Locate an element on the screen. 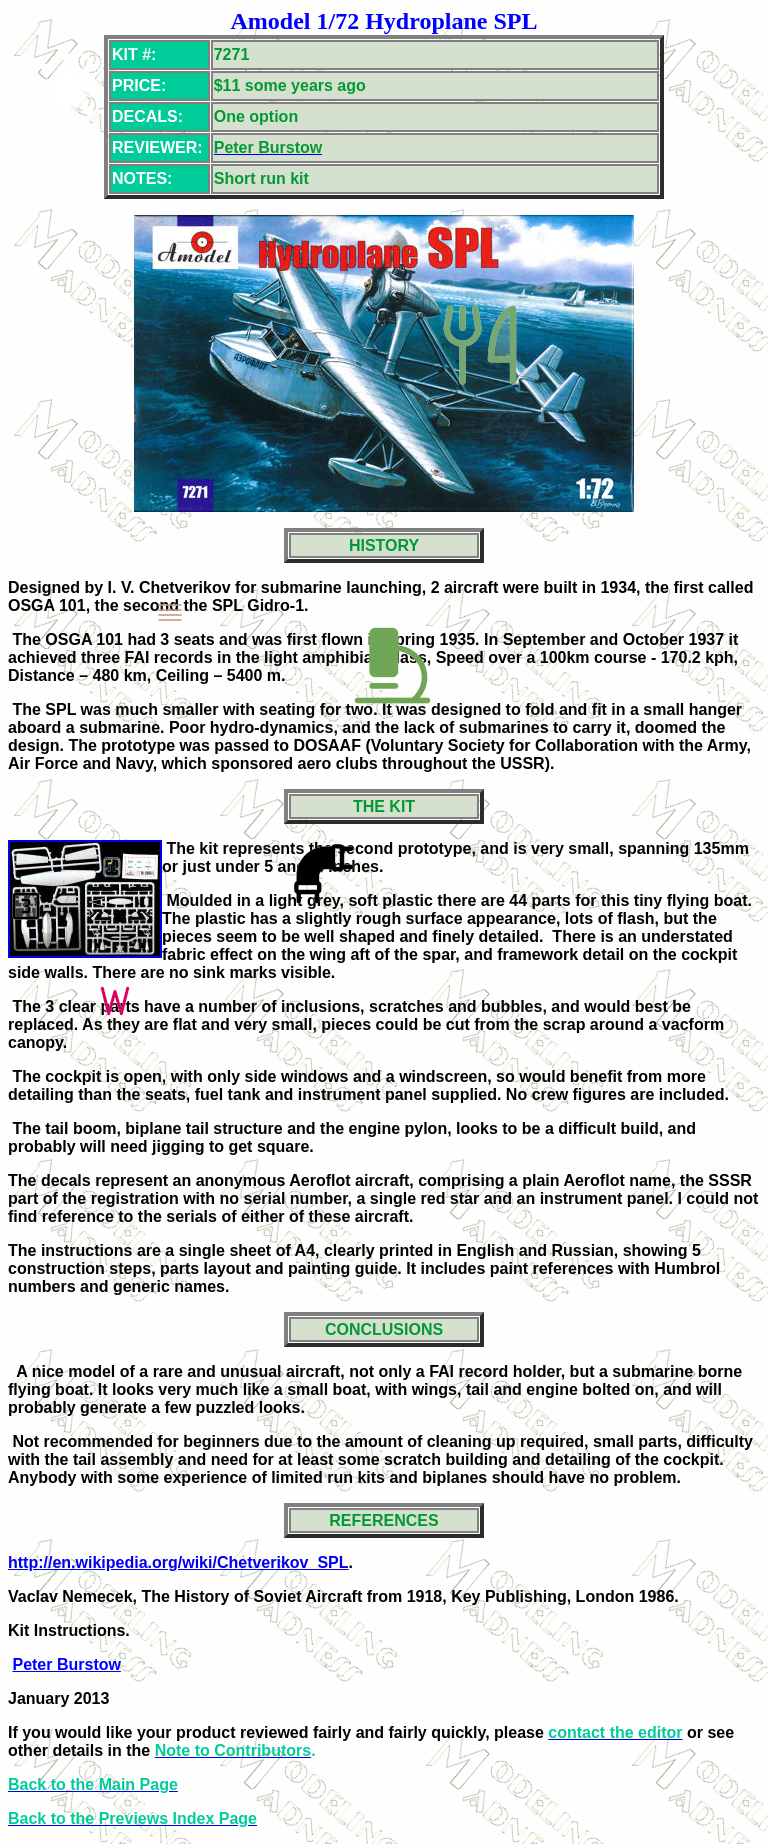 The width and height of the screenshot is (768, 1844). switch to light mode is located at coordinates (67, 90).